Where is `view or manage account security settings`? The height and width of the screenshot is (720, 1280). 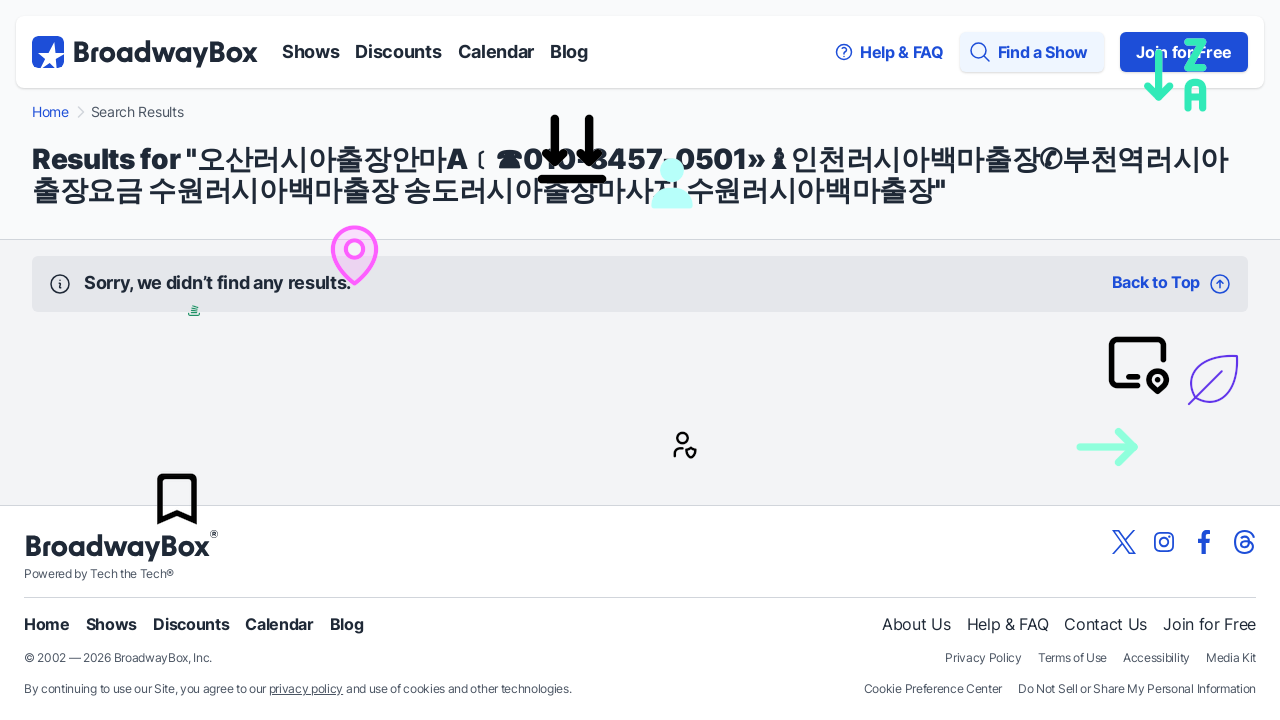 view or manage account security settings is located at coordinates (682, 444).